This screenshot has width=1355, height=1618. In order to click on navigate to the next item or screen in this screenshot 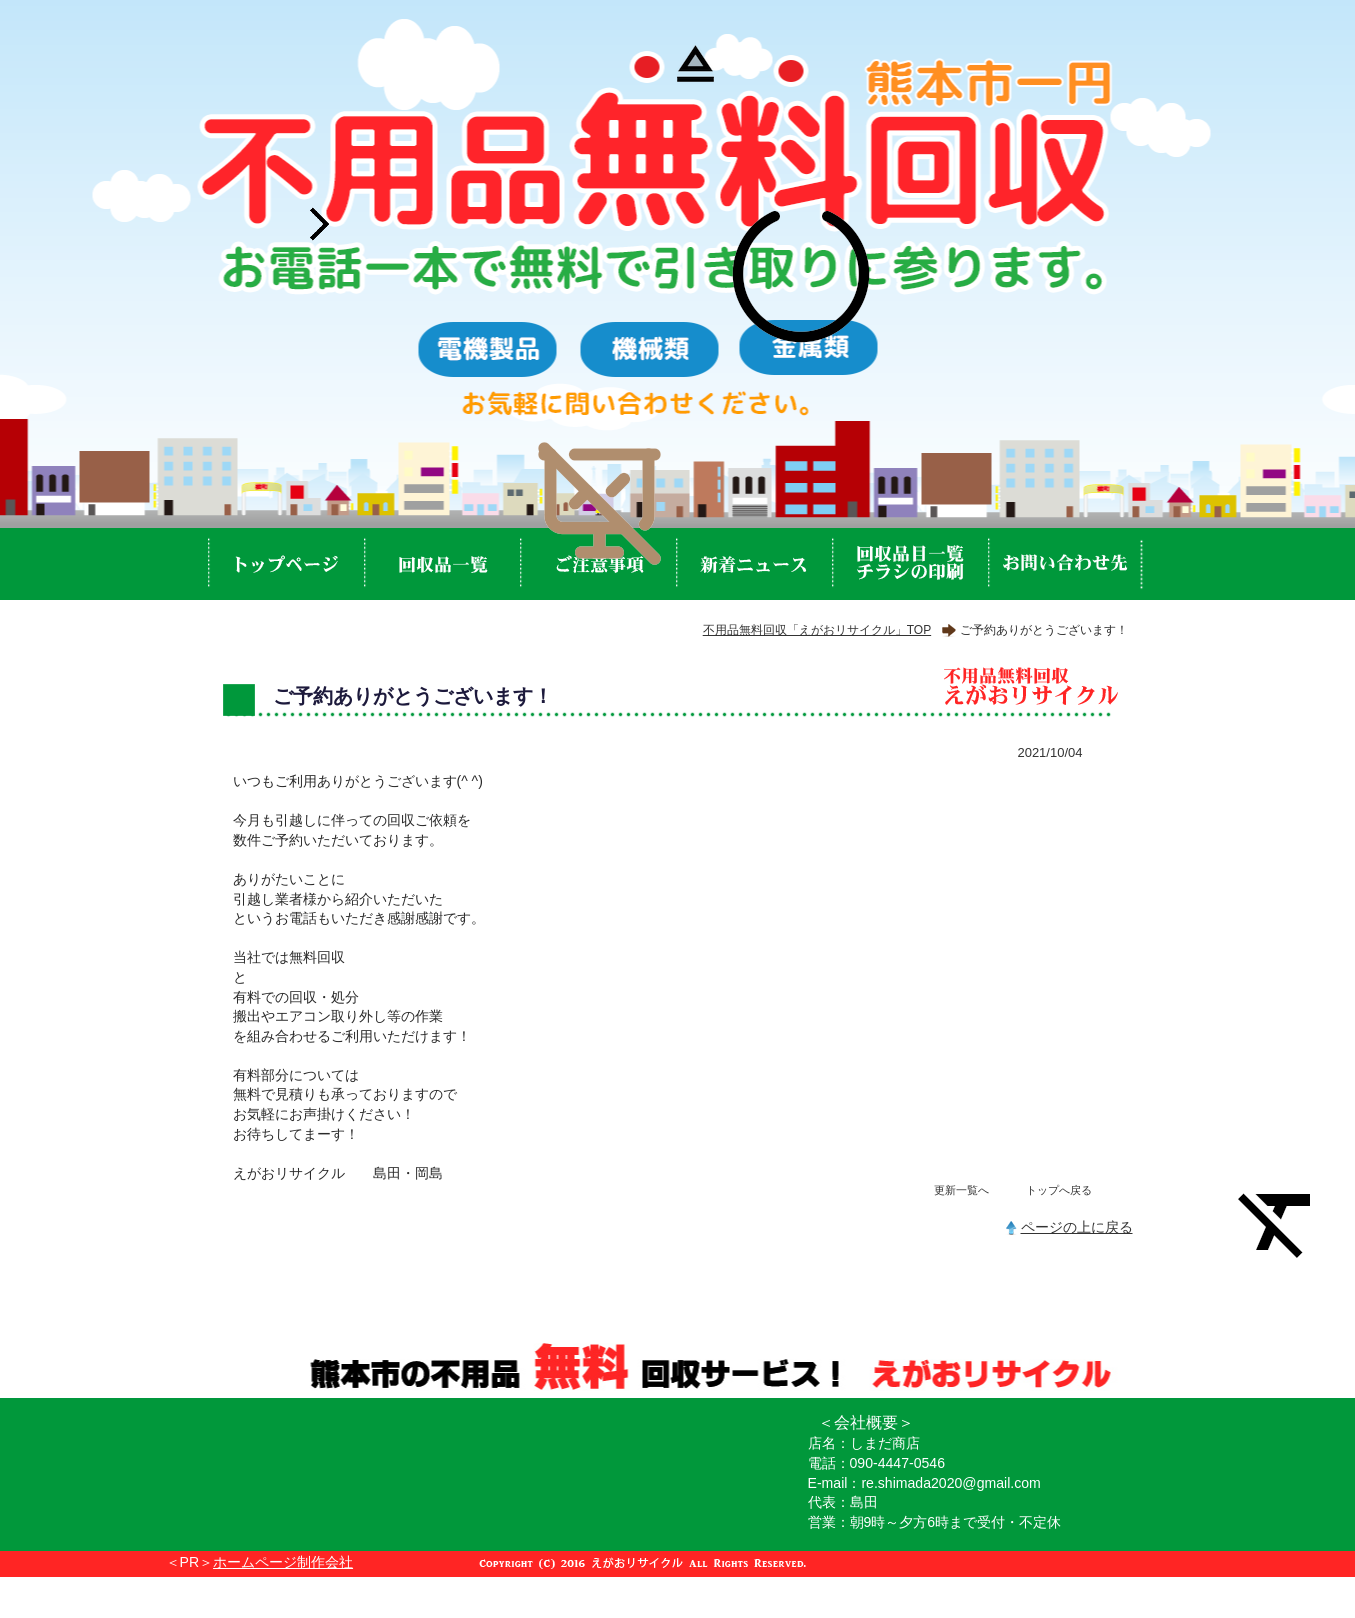, I will do `click(319, 224)`.